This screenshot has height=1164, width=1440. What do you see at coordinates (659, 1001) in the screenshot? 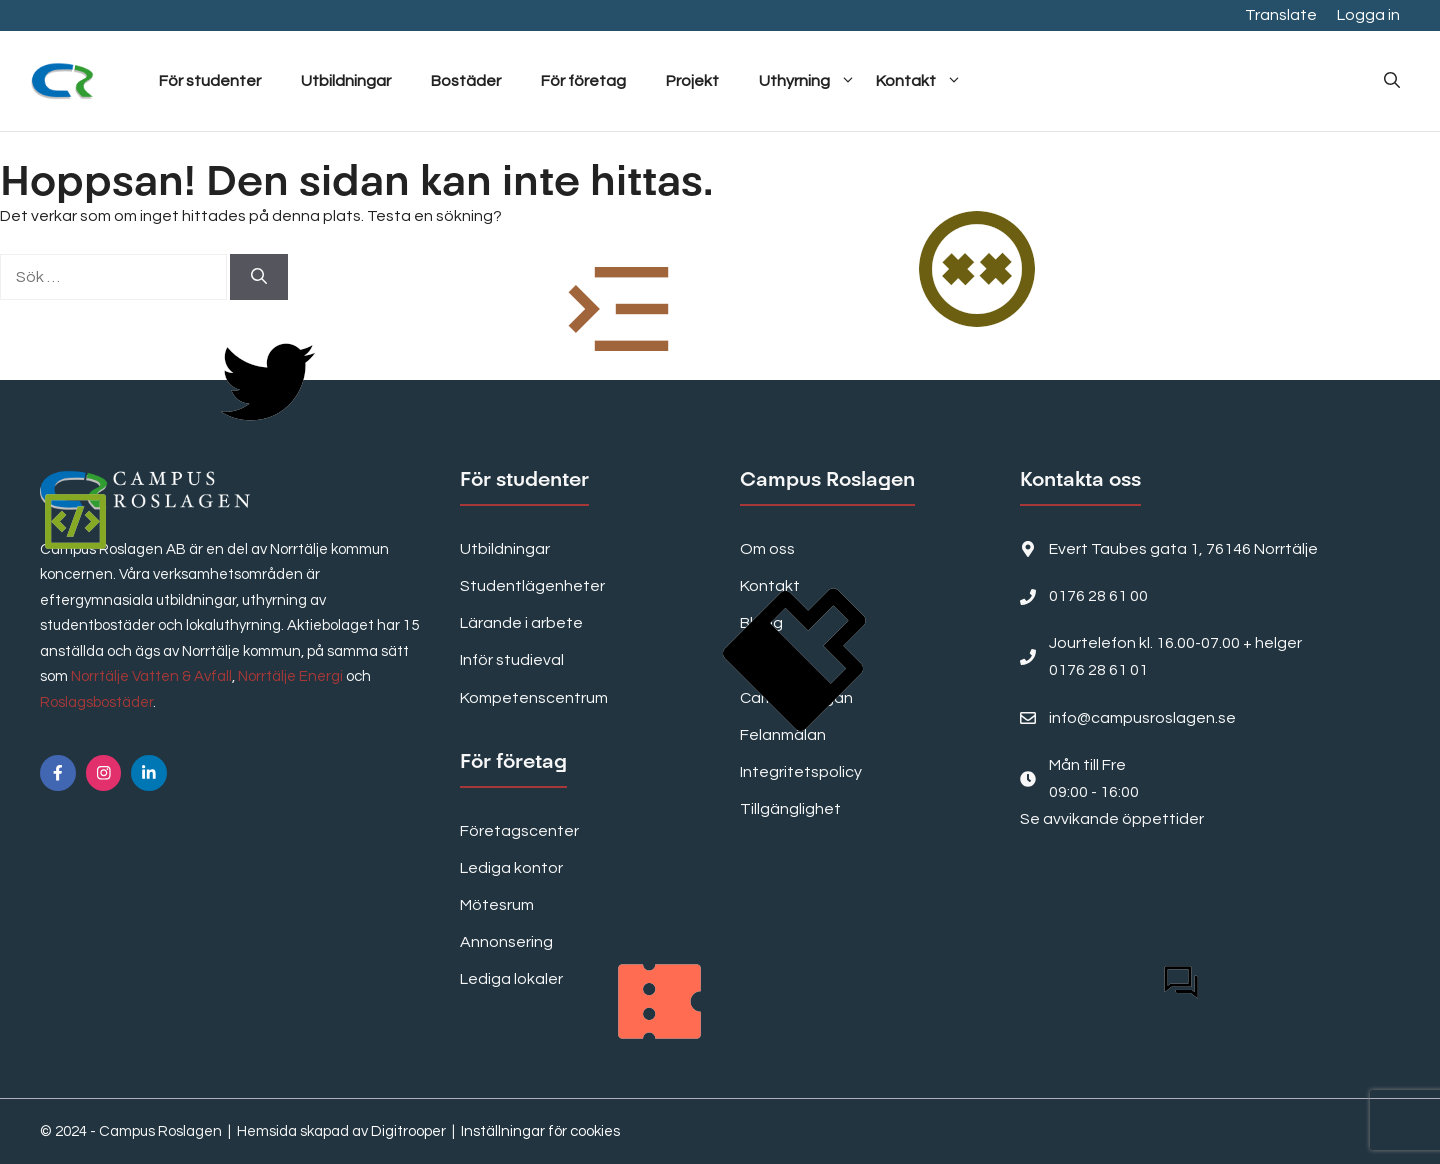
I see `view available coupons or discounts` at bounding box center [659, 1001].